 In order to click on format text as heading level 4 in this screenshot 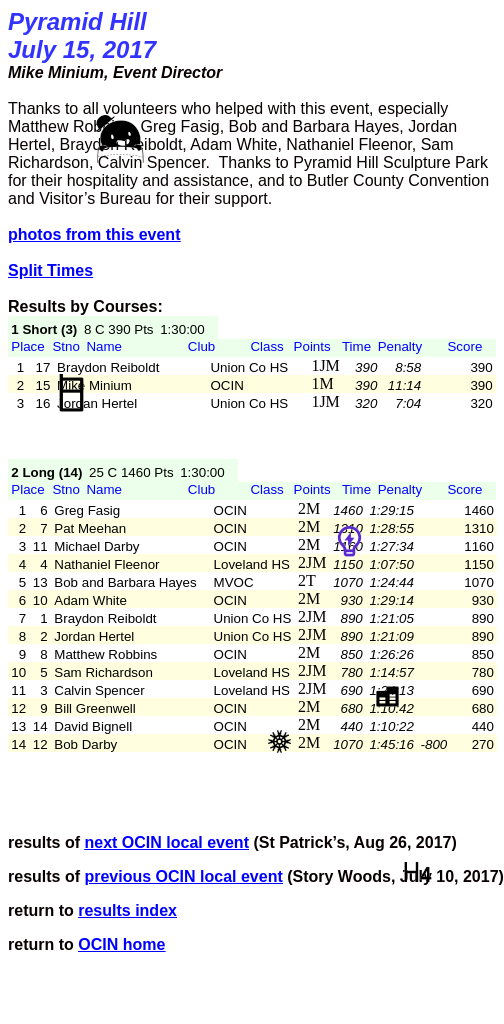, I will do `click(417, 872)`.